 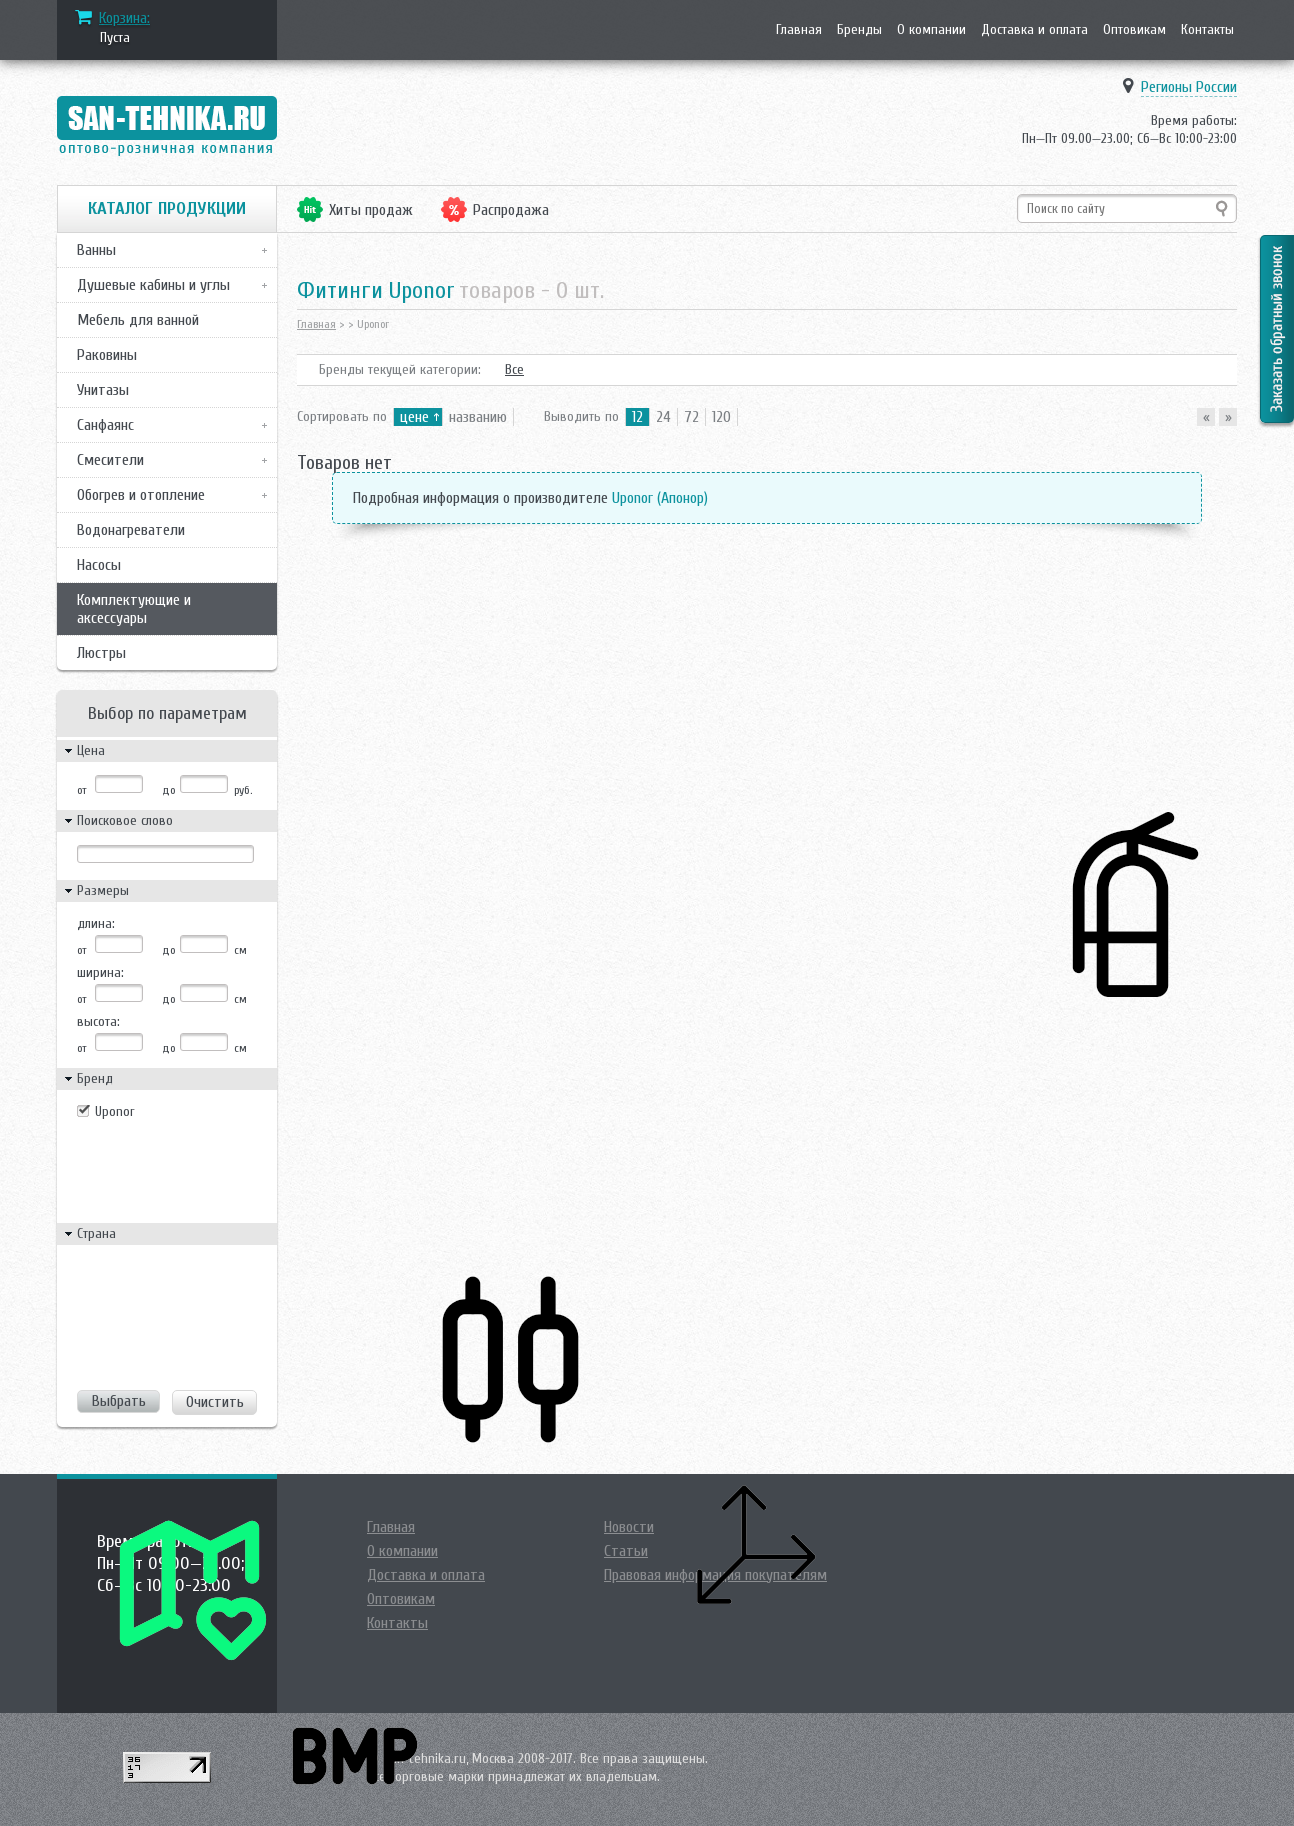 I want to click on view favorite locations on map, so click(x=189, y=1583).